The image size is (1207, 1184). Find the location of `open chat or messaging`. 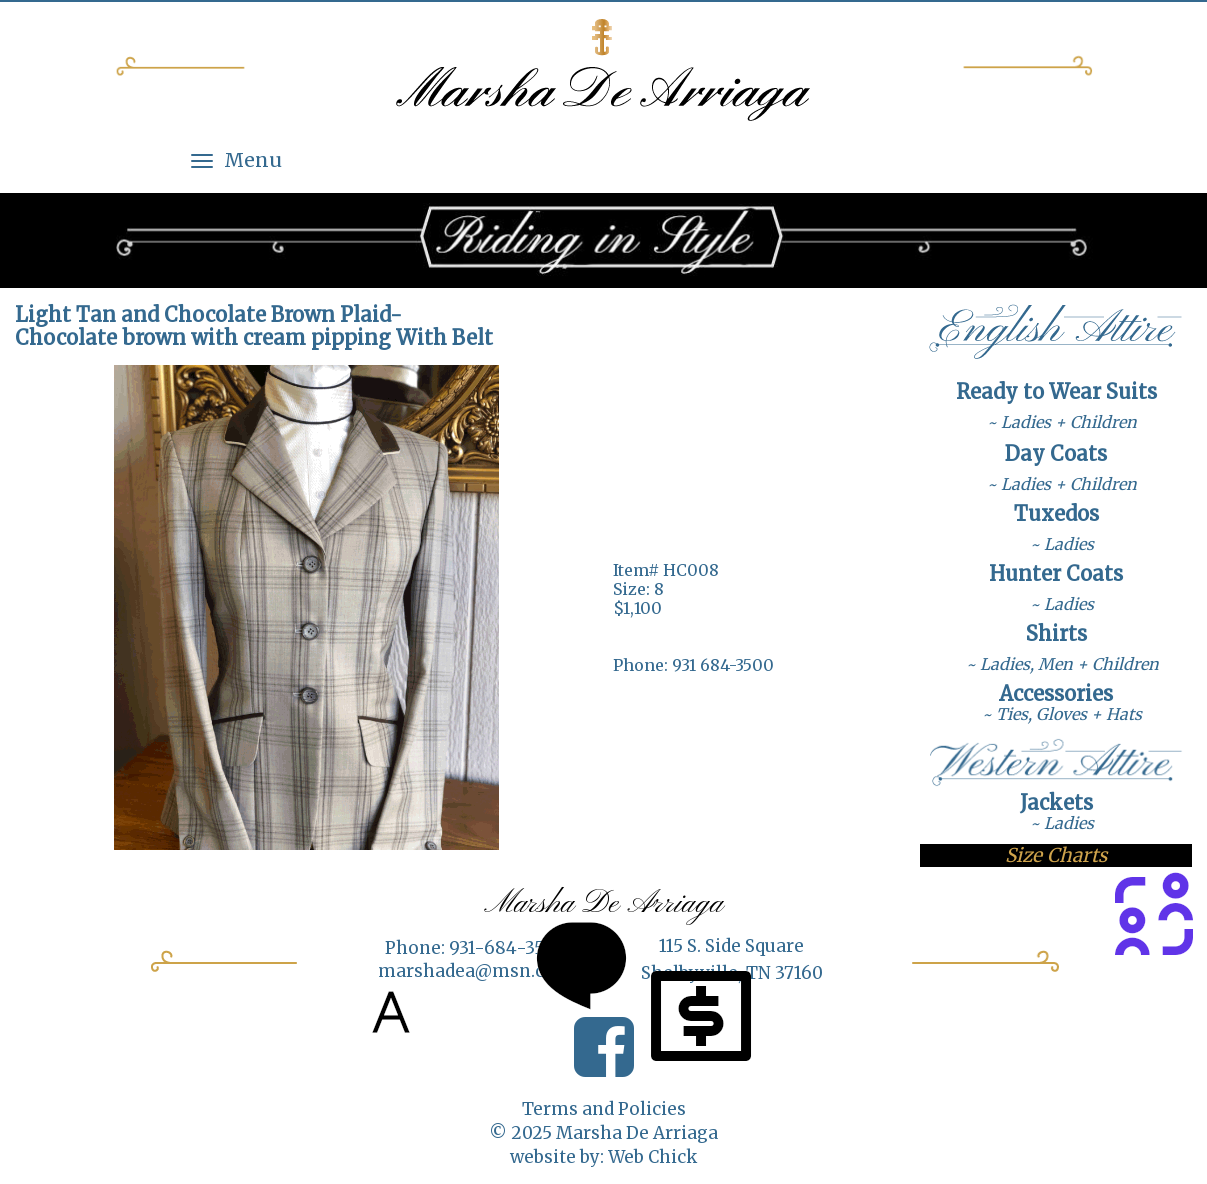

open chat or messaging is located at coordinates (581, 962).